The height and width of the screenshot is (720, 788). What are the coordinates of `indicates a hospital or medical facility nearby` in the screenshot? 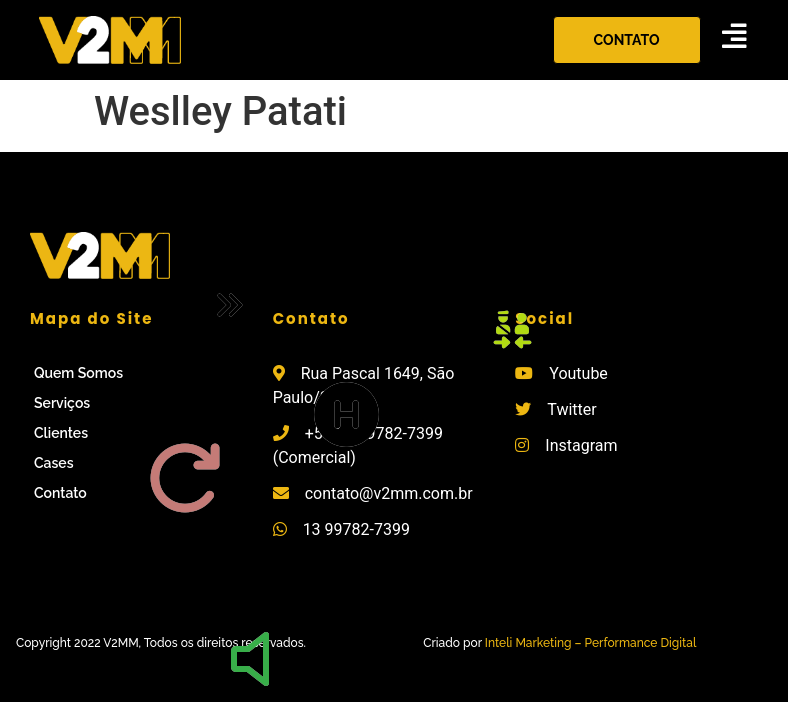 It's located at (346, 414).